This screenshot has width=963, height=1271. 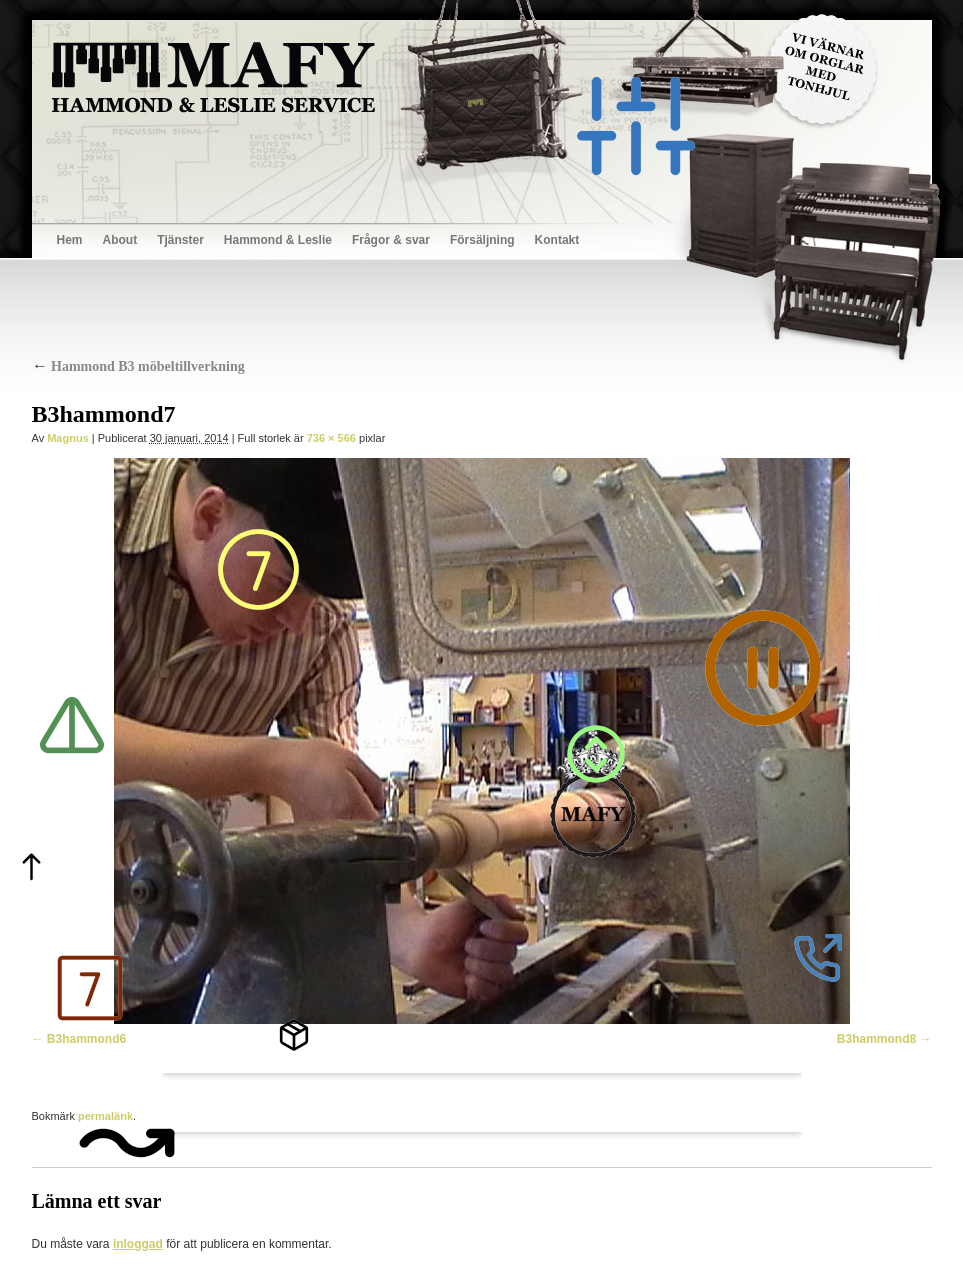 I want to click on adjust settings or preferences, so click(x=636, y=126).